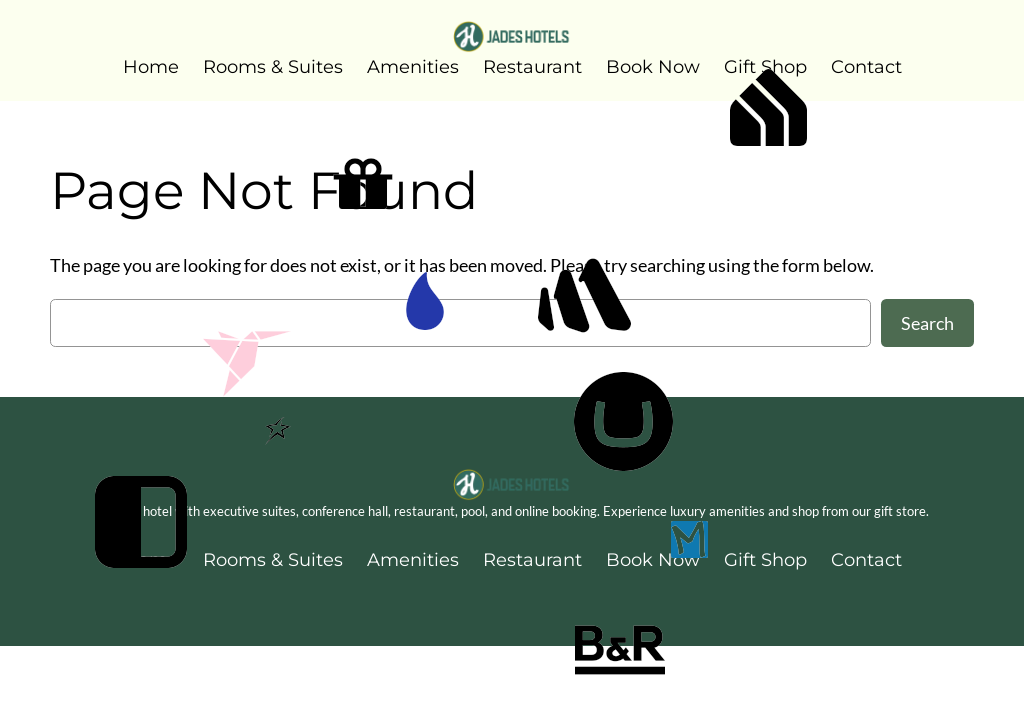 The height and width of the screenshot is (720, 1024). I want to click on visit the models resource website, so click(689, 539).